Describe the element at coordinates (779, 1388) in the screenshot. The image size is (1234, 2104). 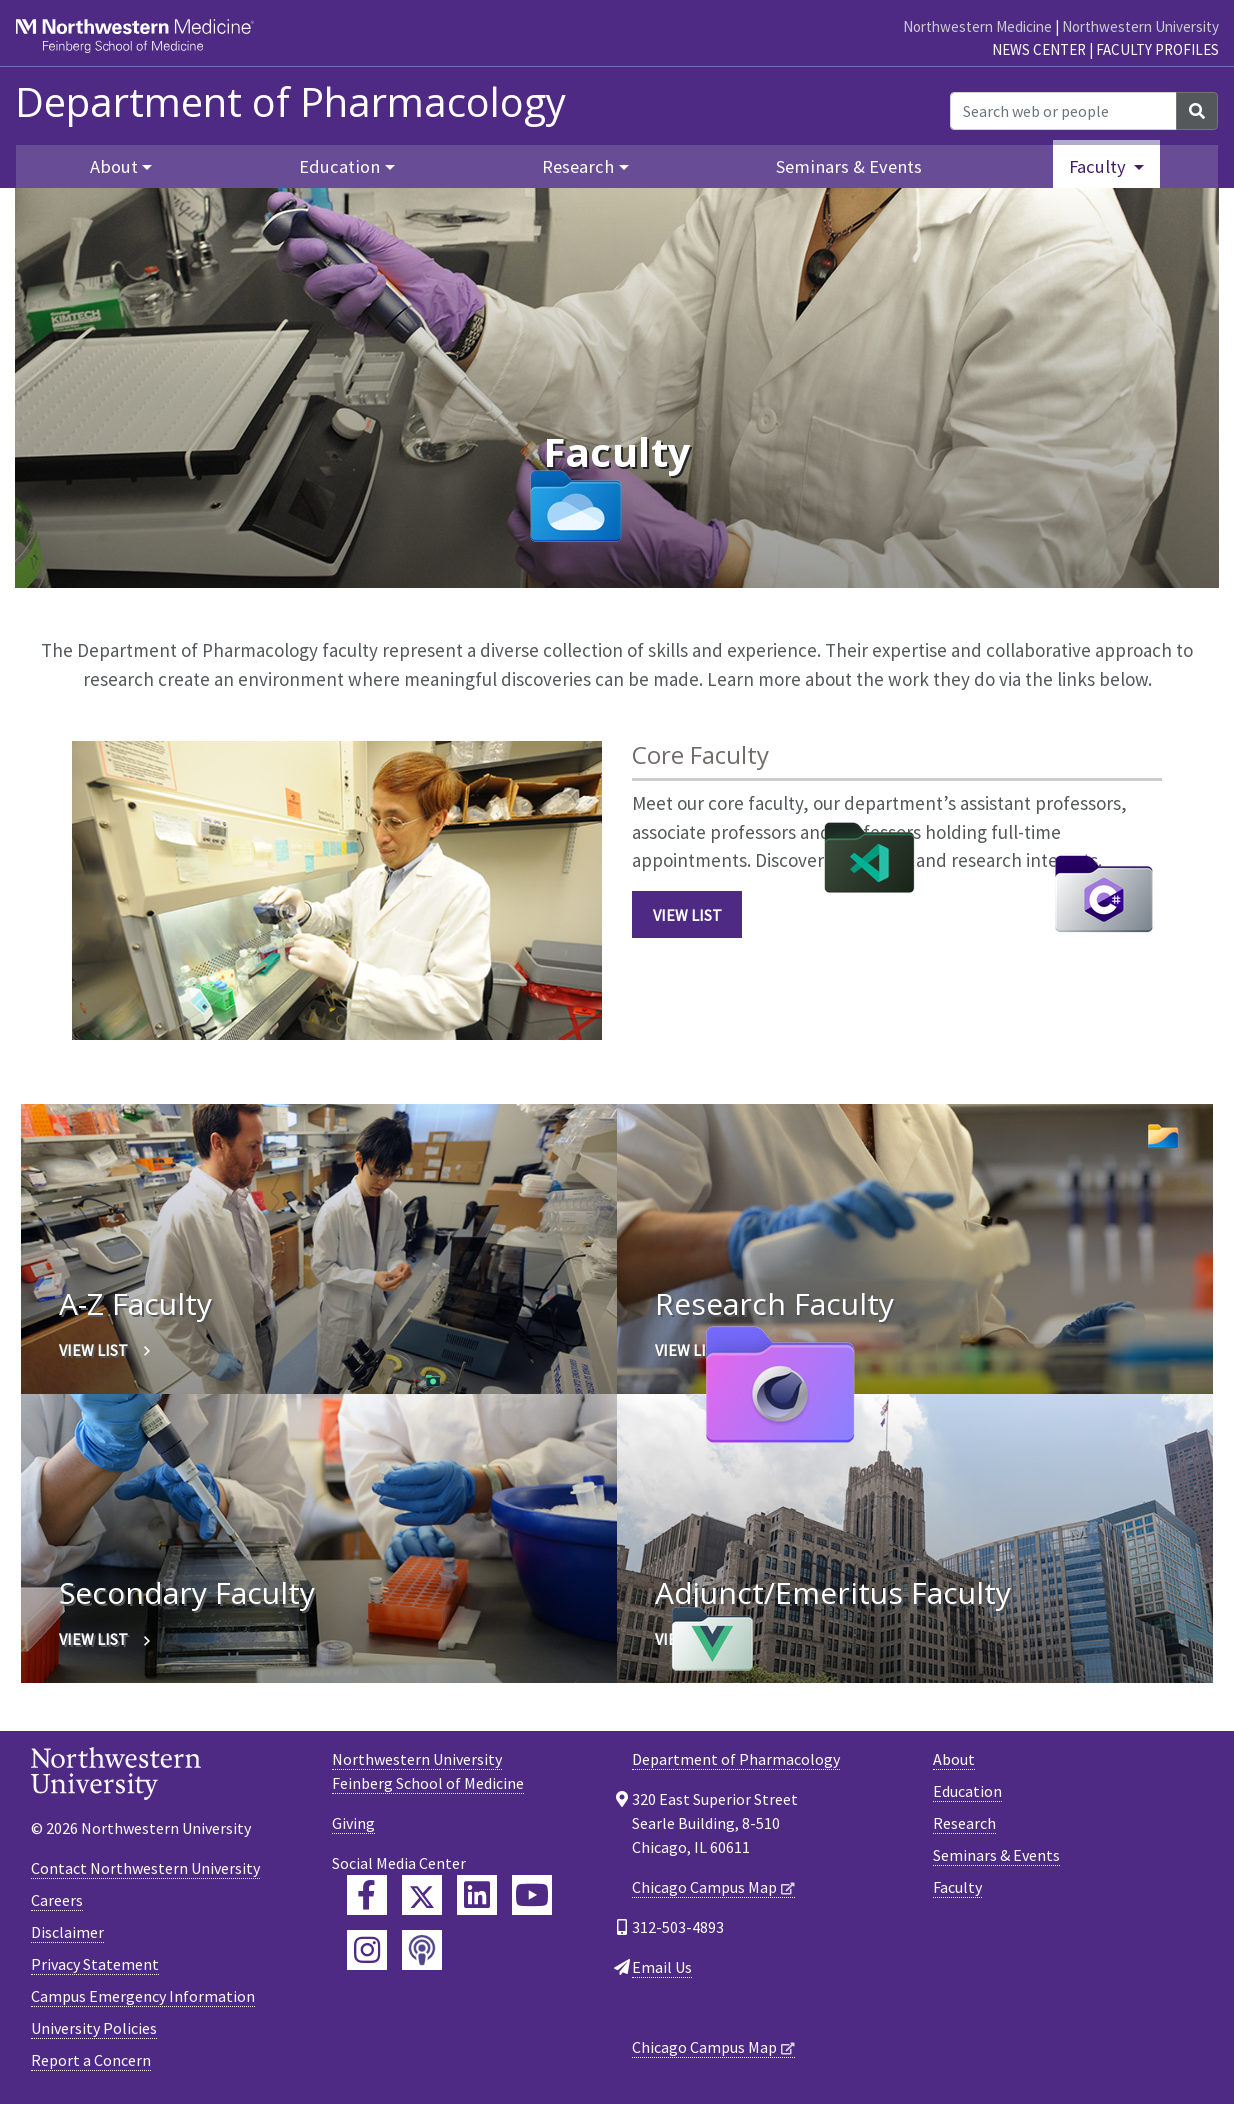
I see `open Cinema 4D project files folder` at that location.